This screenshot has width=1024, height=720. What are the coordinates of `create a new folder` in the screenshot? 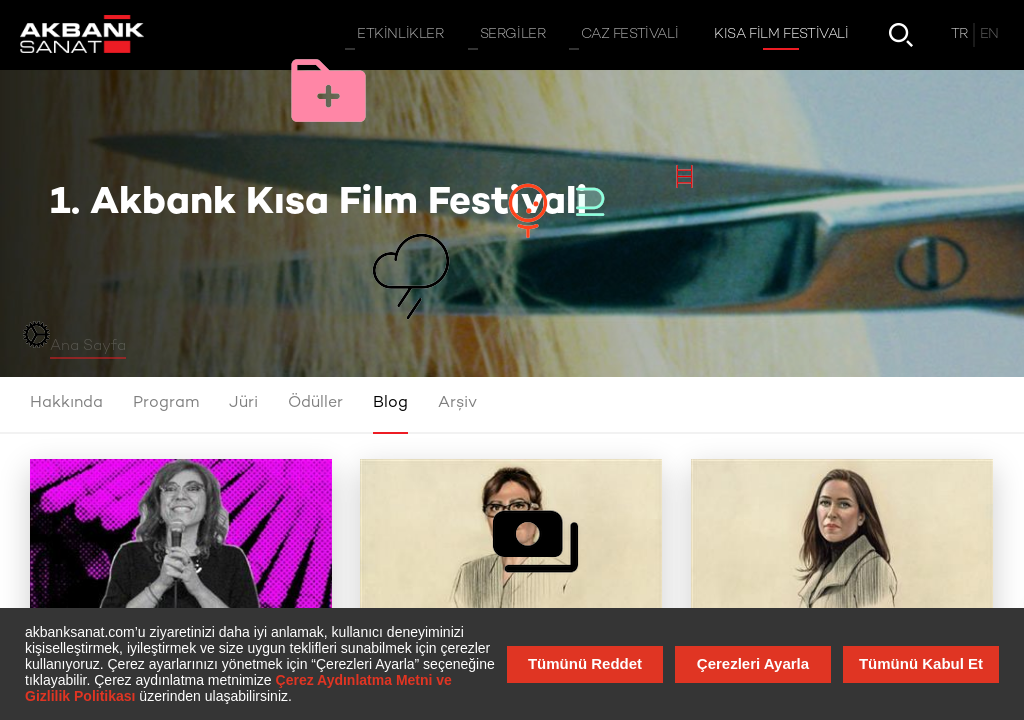 It's located at (328, 90).